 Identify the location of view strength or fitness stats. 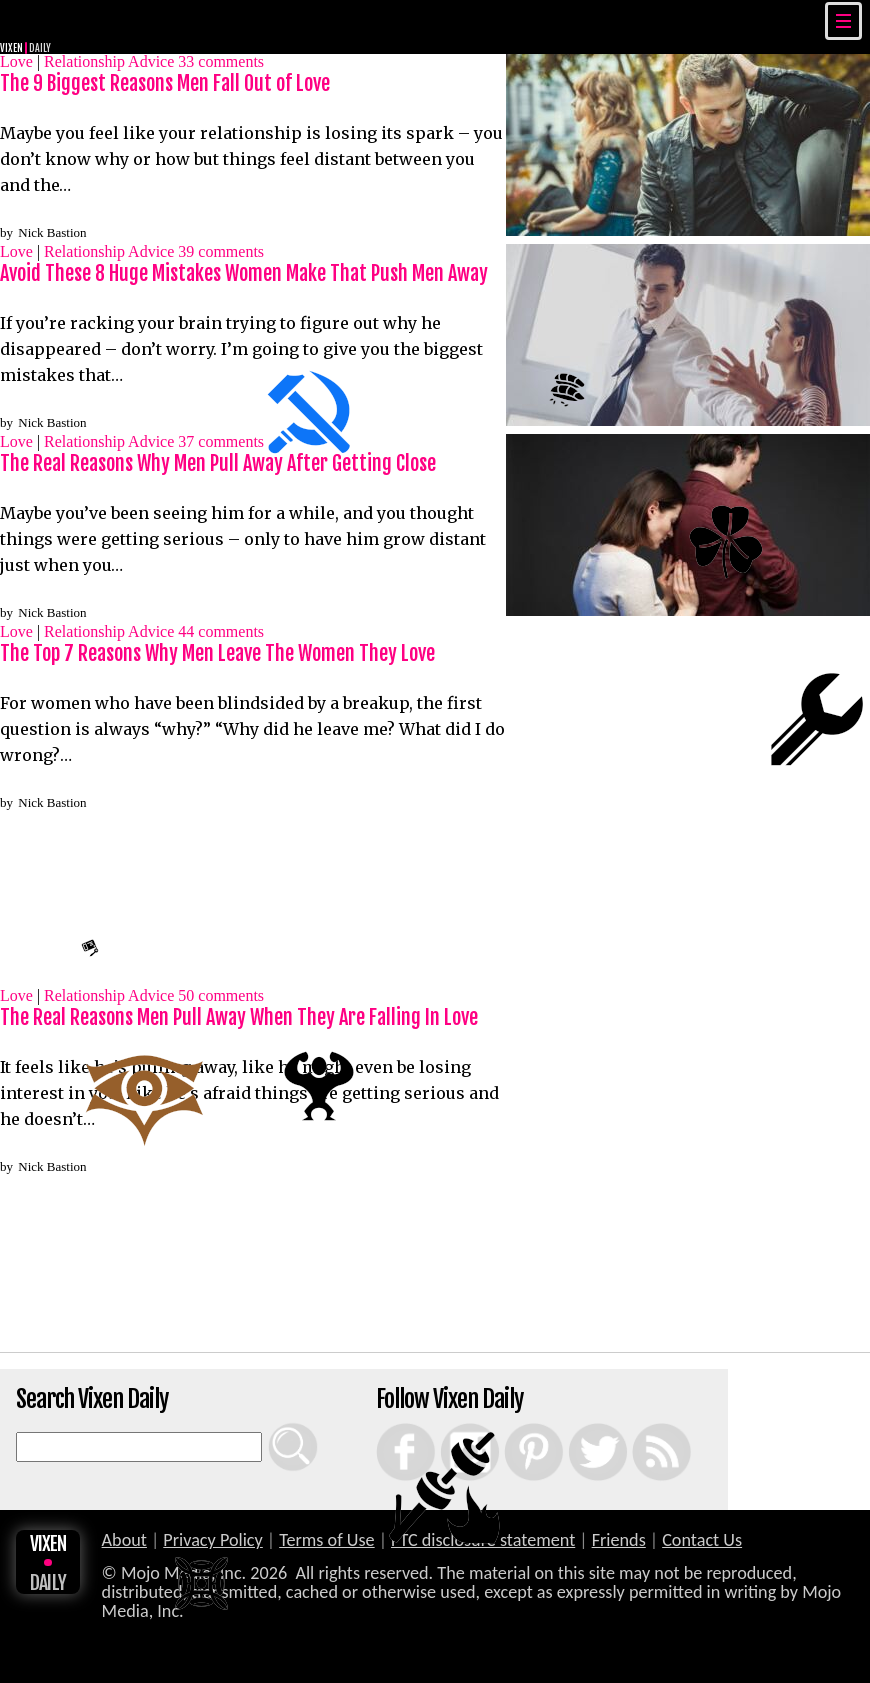
(319, 1086).